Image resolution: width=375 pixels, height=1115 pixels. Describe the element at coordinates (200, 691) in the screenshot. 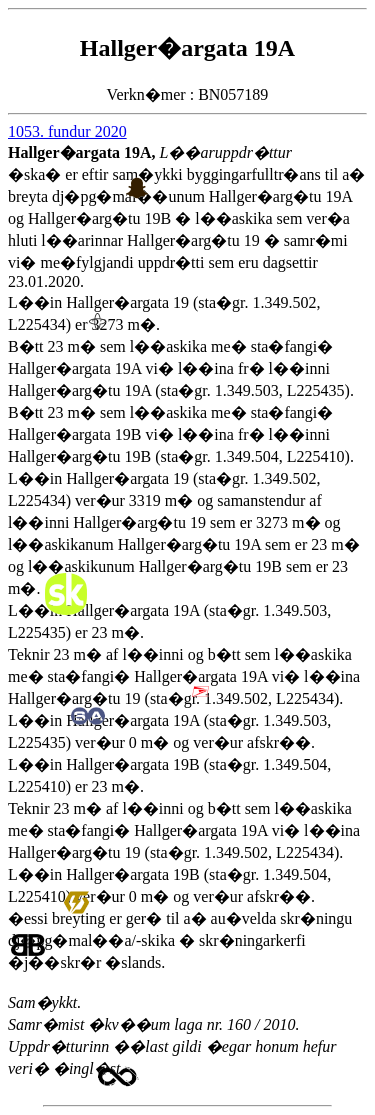

I see `access USPS shipping and tracking services` at that location.